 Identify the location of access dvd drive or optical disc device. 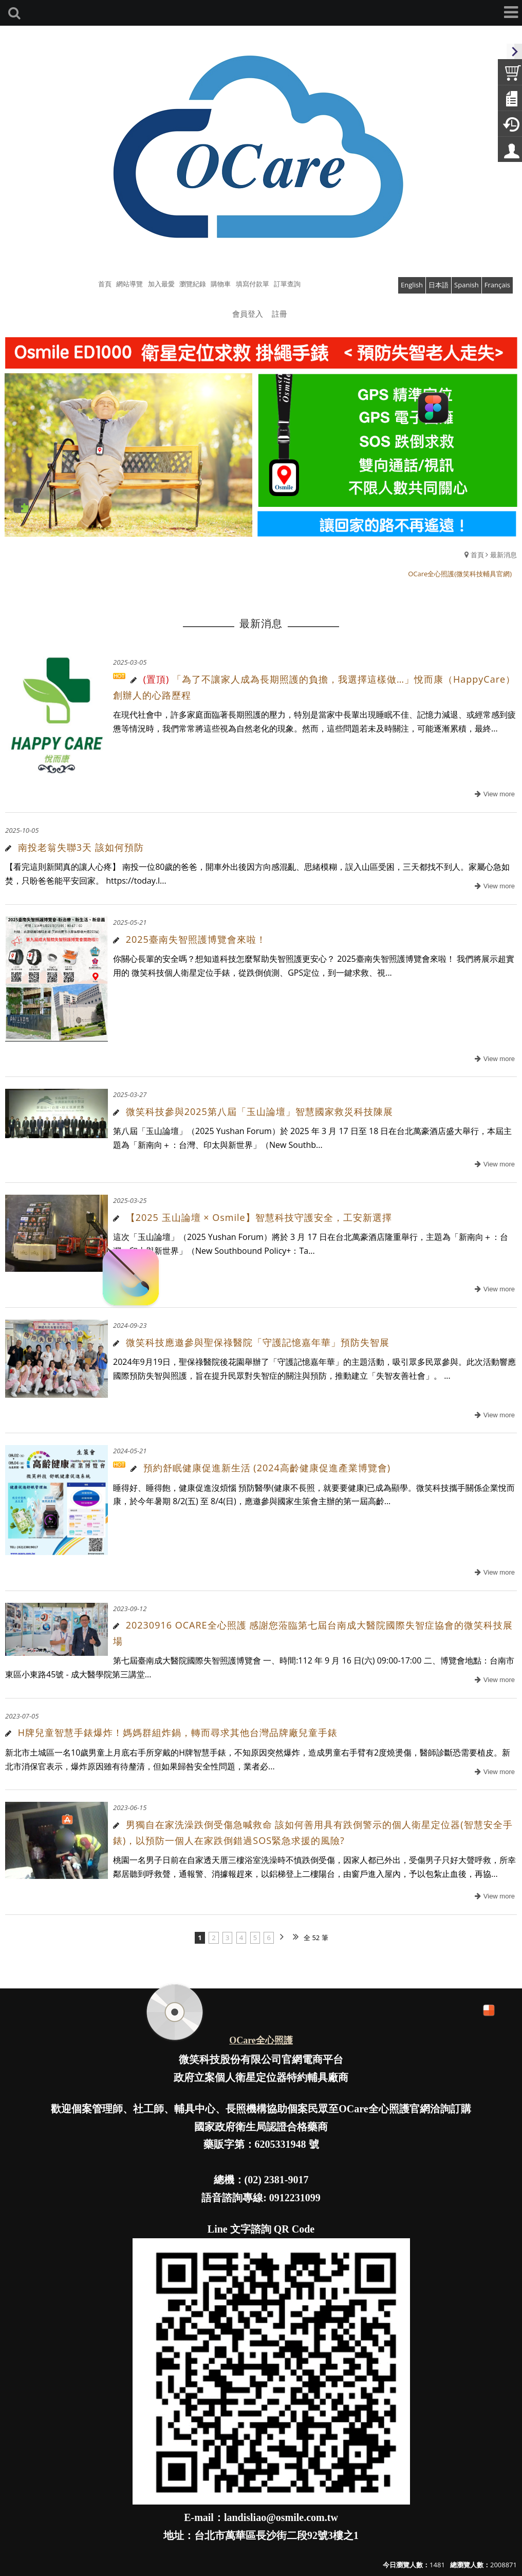
(175, 2012).